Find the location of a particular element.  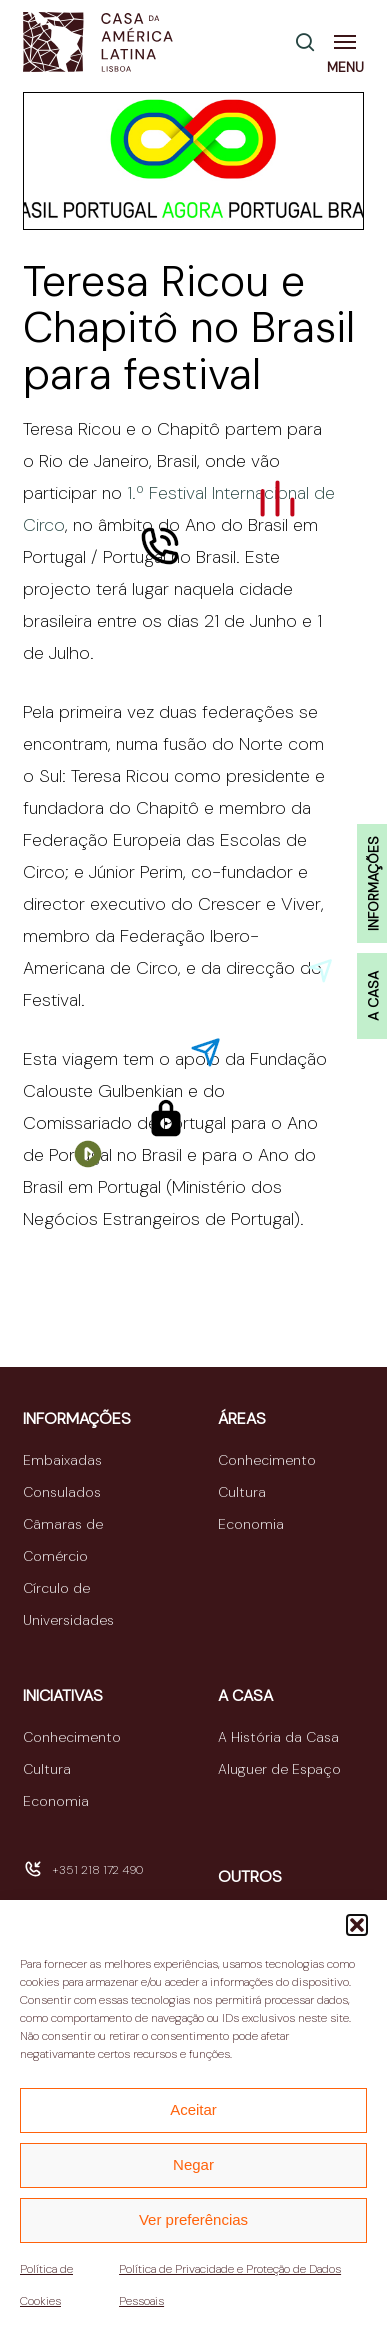

play media or video content is located at coordinates (88, 1154).